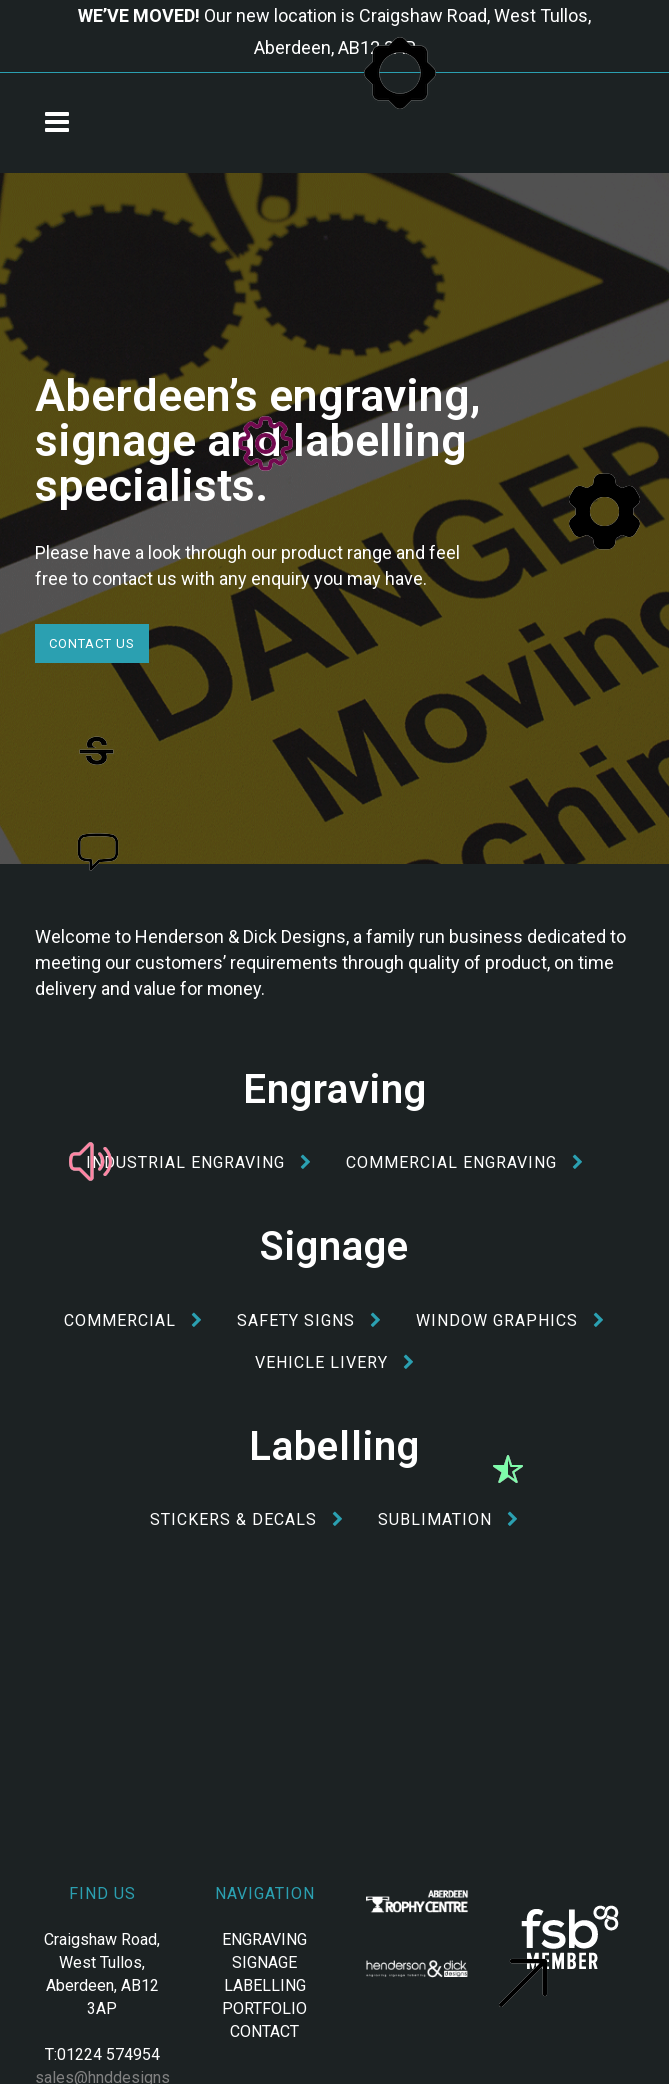 The image size is (669, 2084). Describe the element at coordinates (98, 852) in the screenshot. I see `open chat or messaging` at that location.